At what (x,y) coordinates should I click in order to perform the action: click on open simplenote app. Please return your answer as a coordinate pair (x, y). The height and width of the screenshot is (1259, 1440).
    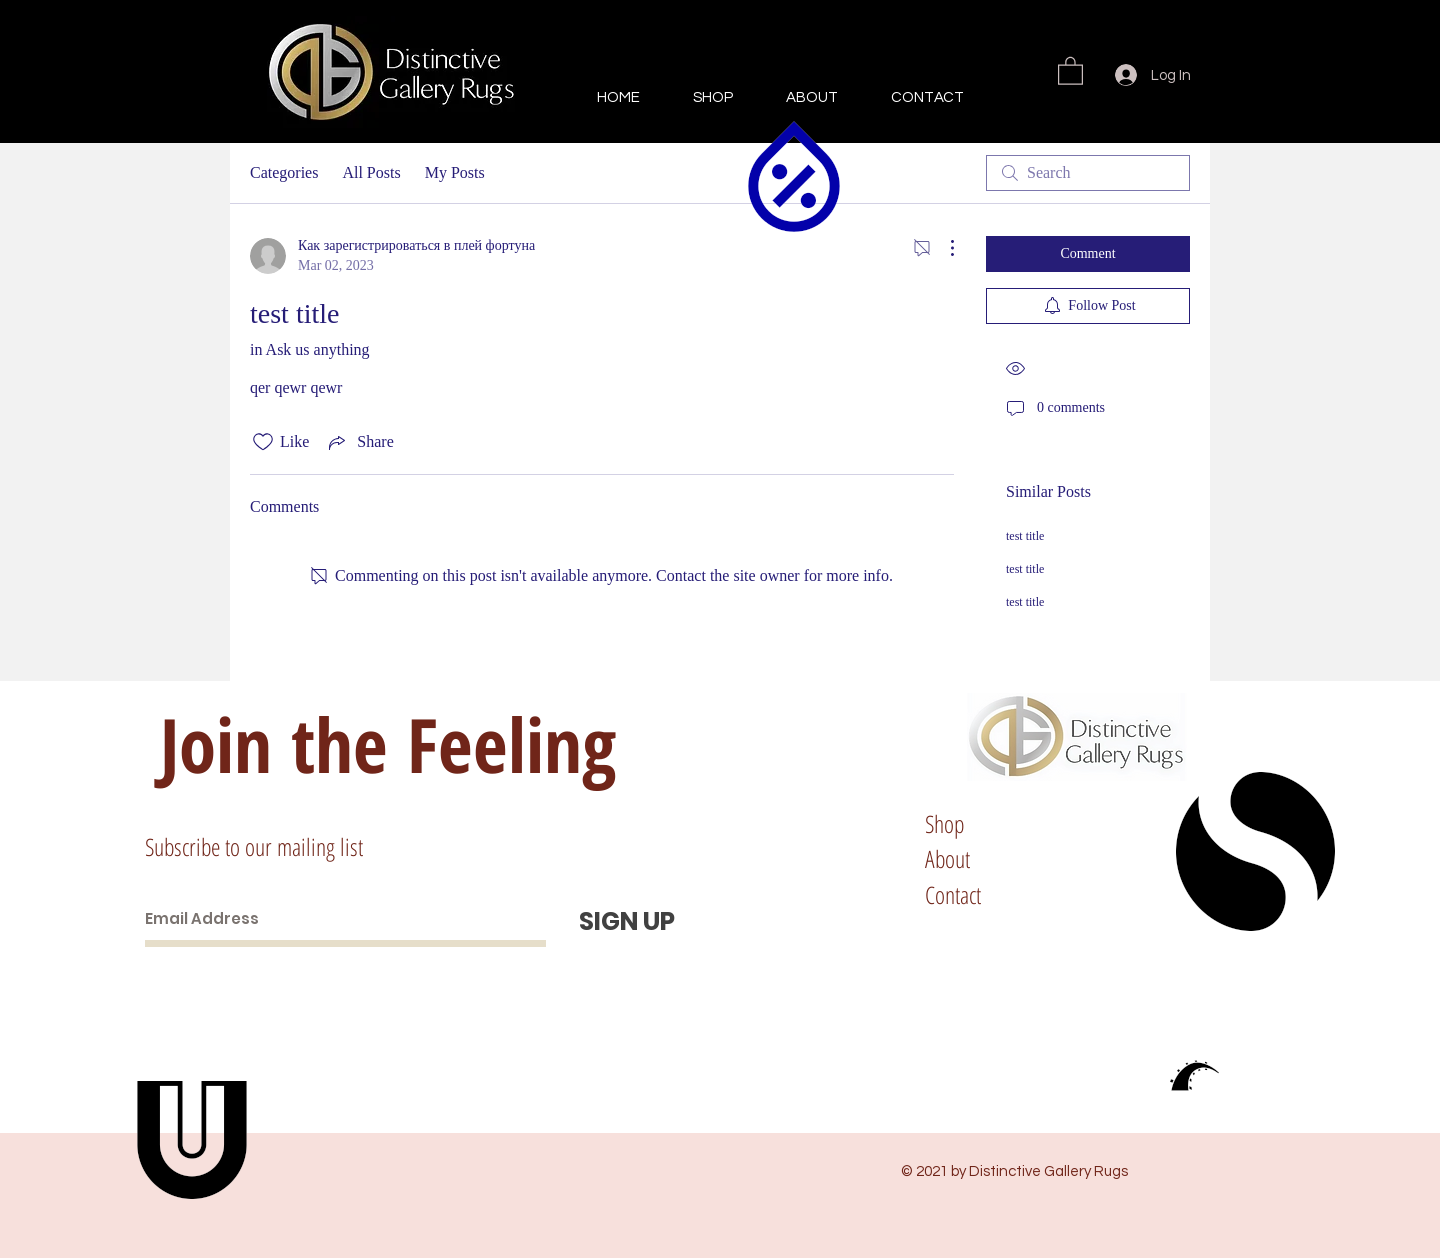
    Looking at the image, I should click on (1255, 851).